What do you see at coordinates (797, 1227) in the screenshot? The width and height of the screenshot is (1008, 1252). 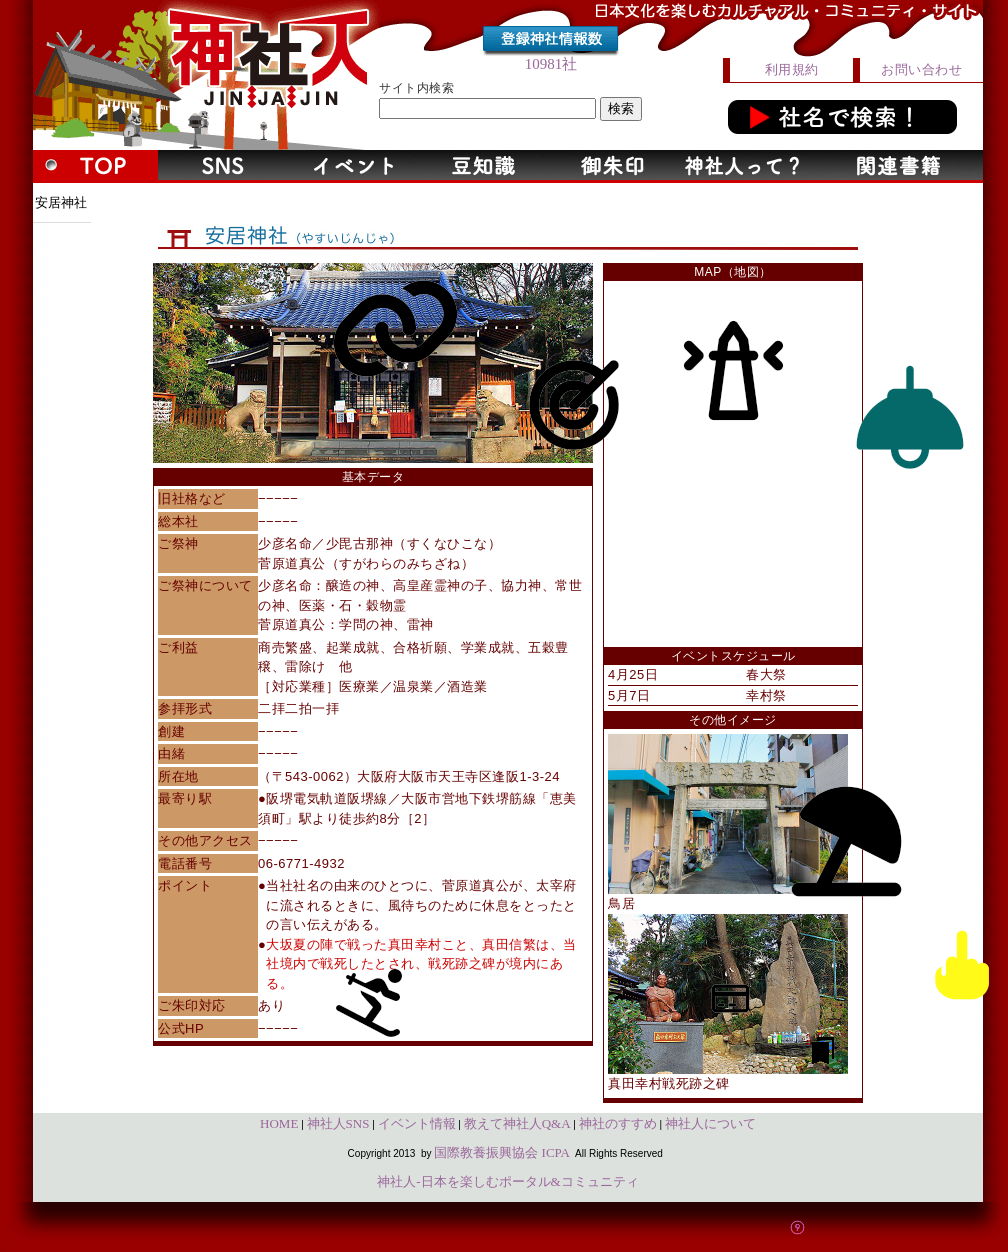 I see `indicates nine items or notifications` at bounding box center [797, 1227].